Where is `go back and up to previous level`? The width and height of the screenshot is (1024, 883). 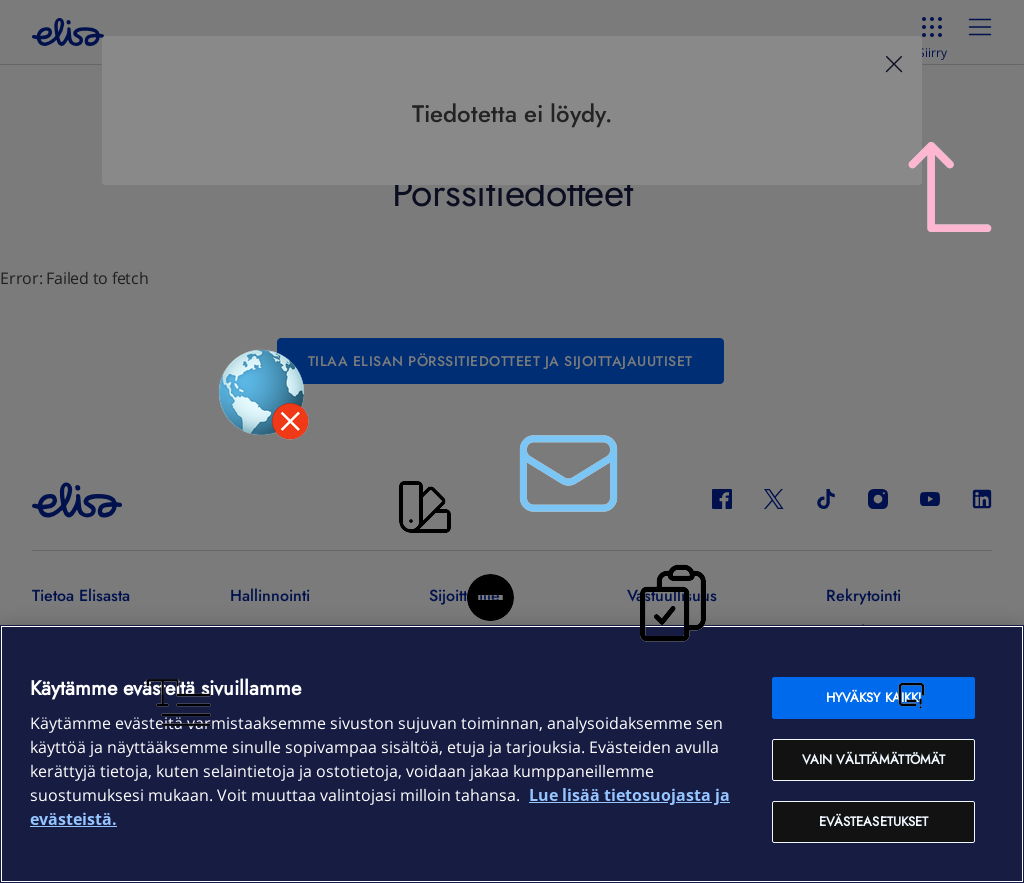
go back and up to previous level is located at coordinates (950, 187).